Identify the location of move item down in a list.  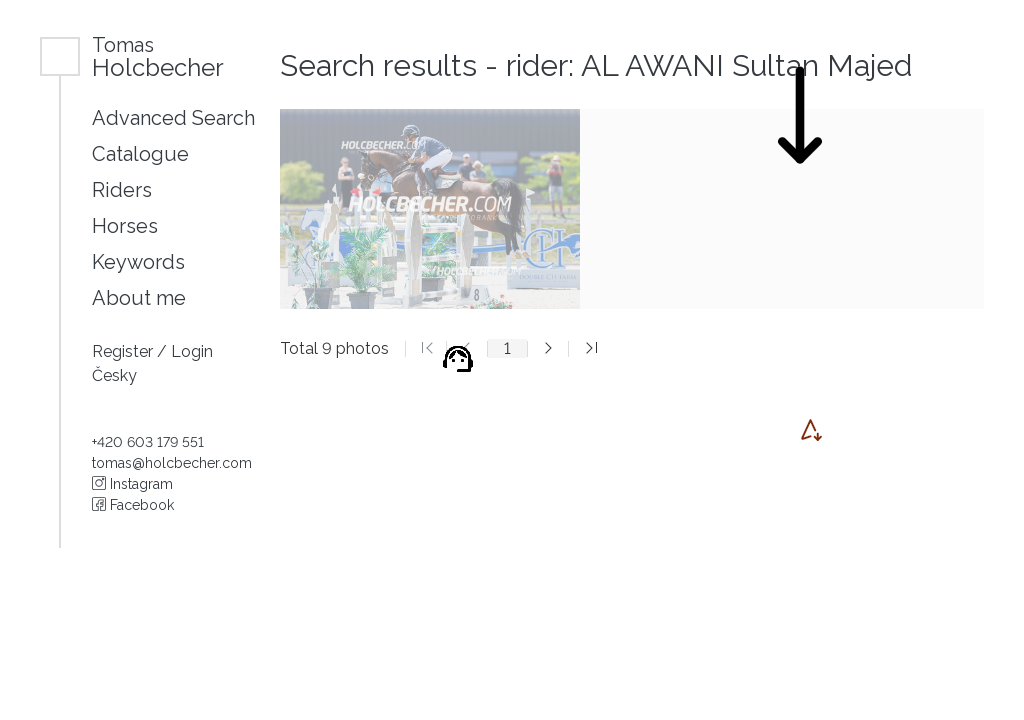
(800, 115).